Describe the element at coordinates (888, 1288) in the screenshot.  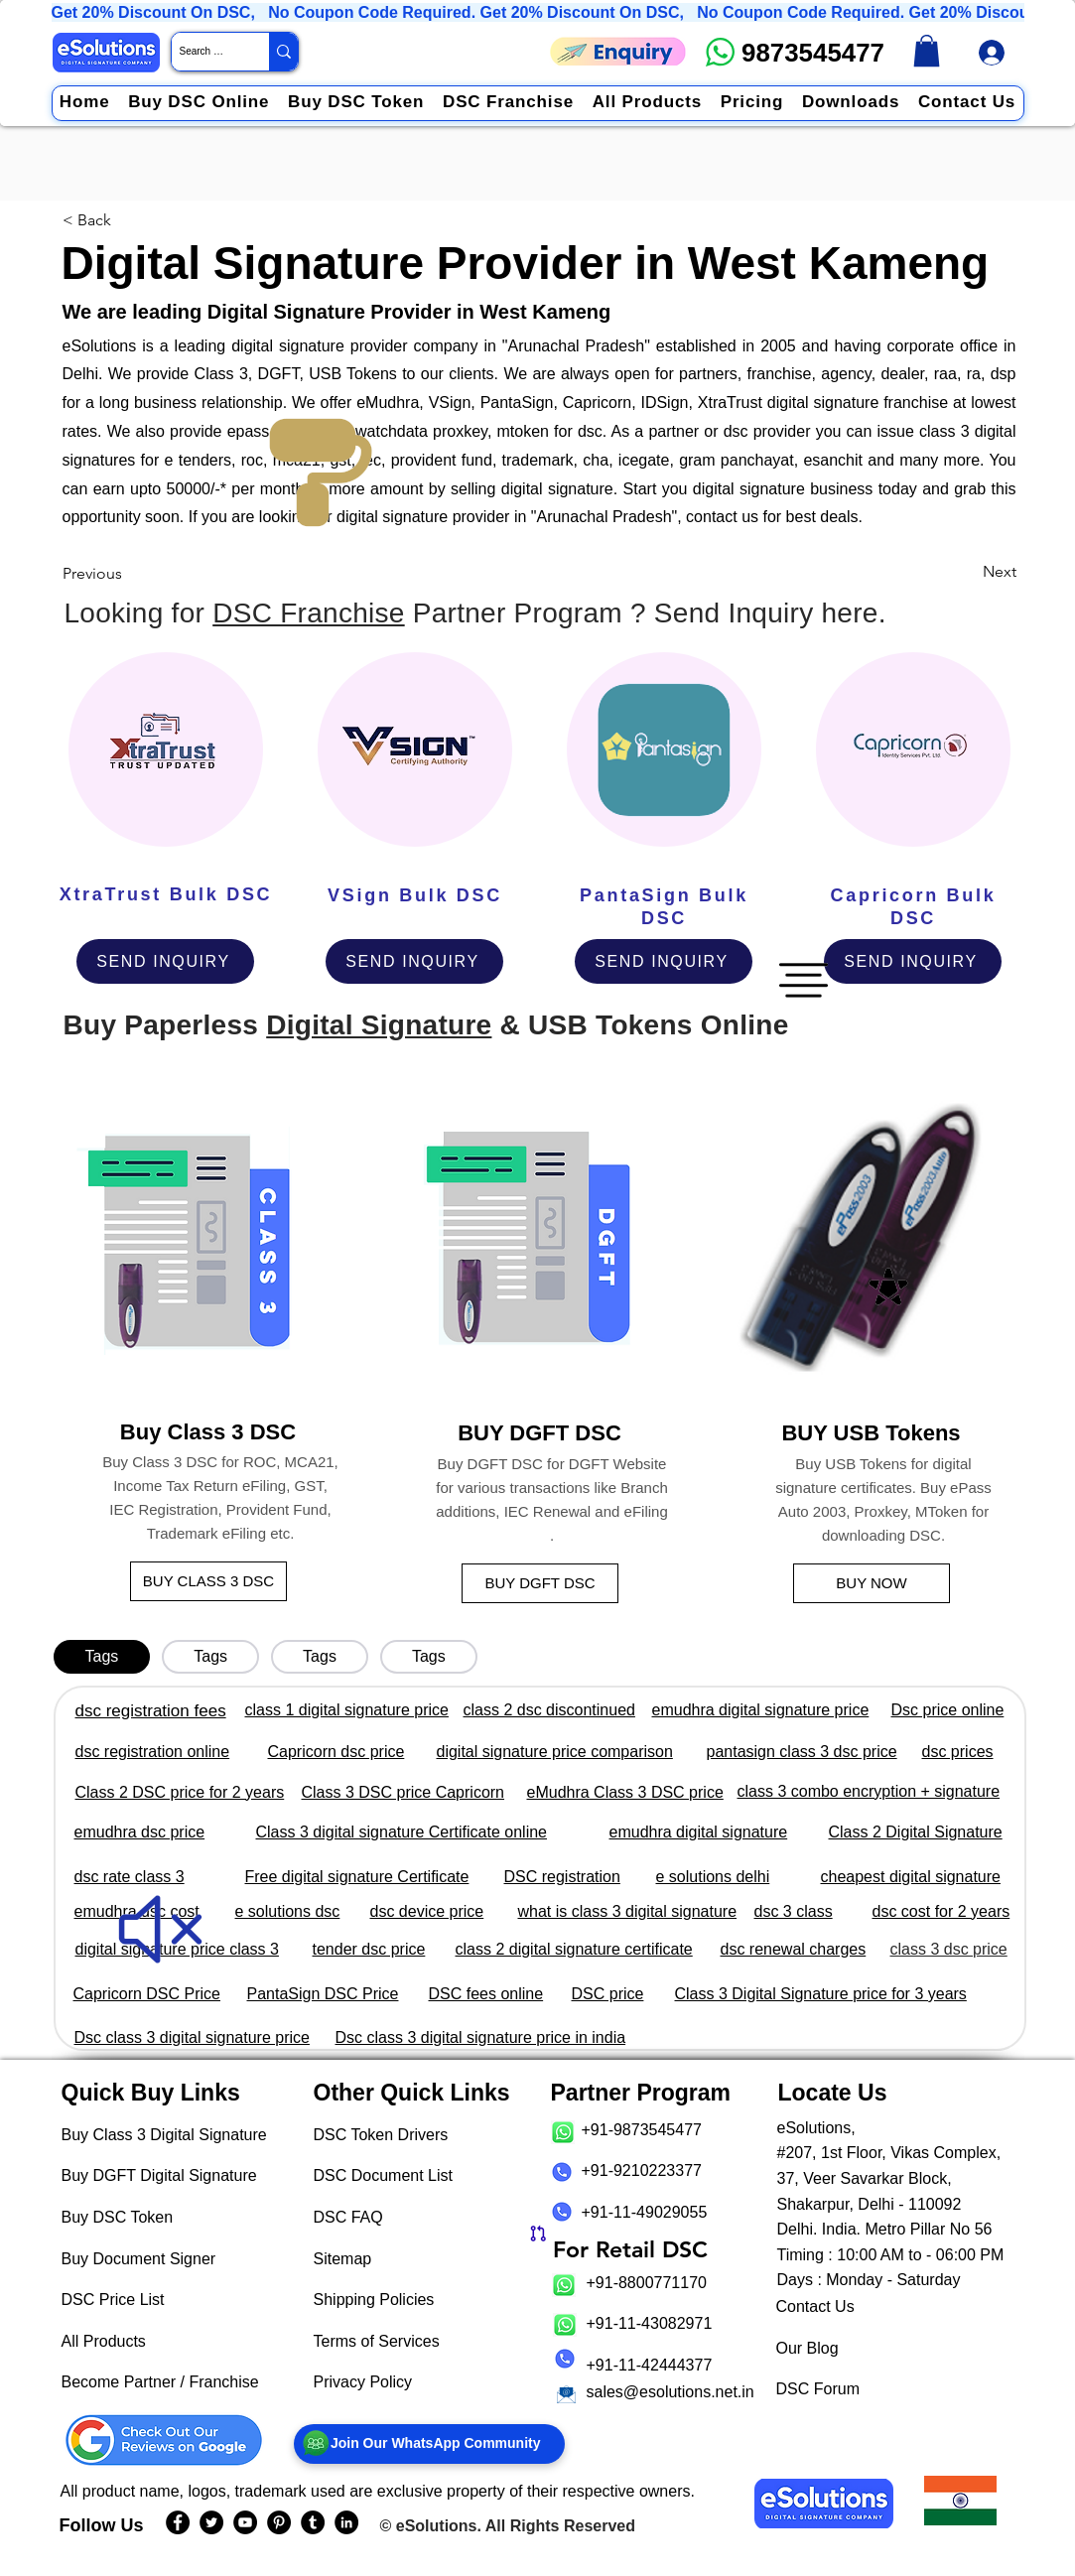
I see `indicates occult or mystical category` at that location.